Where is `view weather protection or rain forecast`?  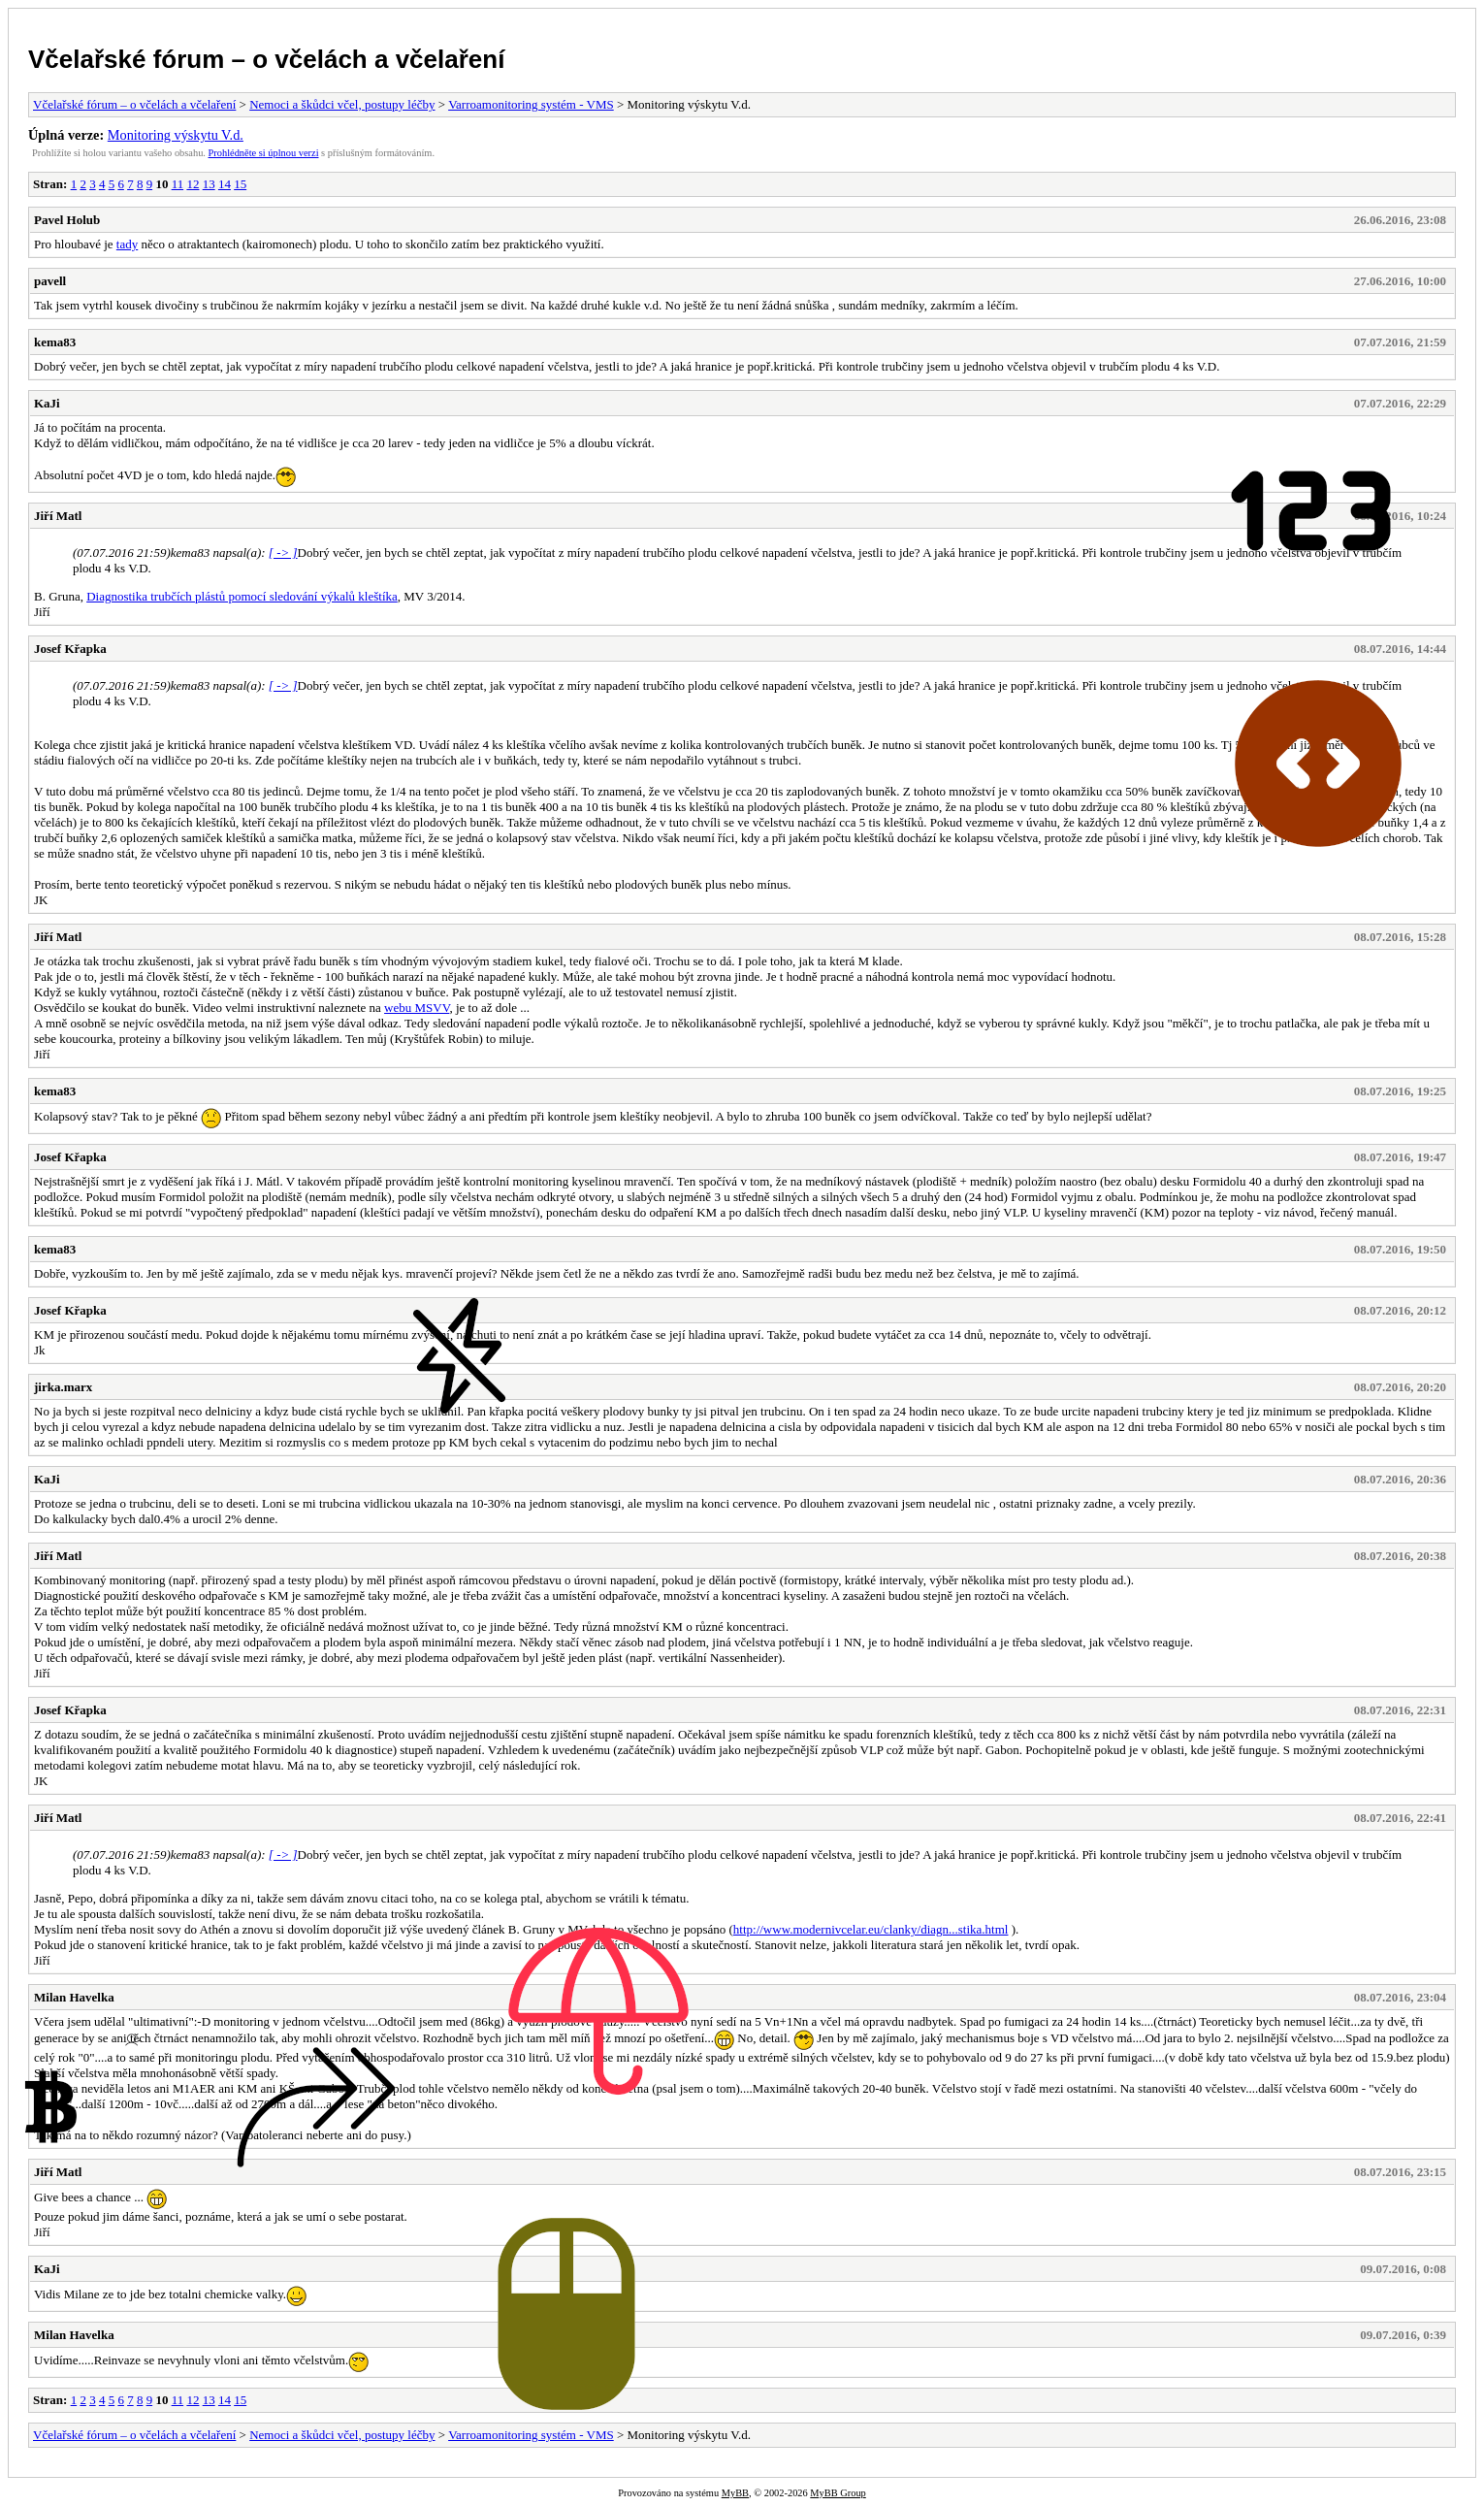 view weather protection or rain forecast is located at coordinates (598, 2011).